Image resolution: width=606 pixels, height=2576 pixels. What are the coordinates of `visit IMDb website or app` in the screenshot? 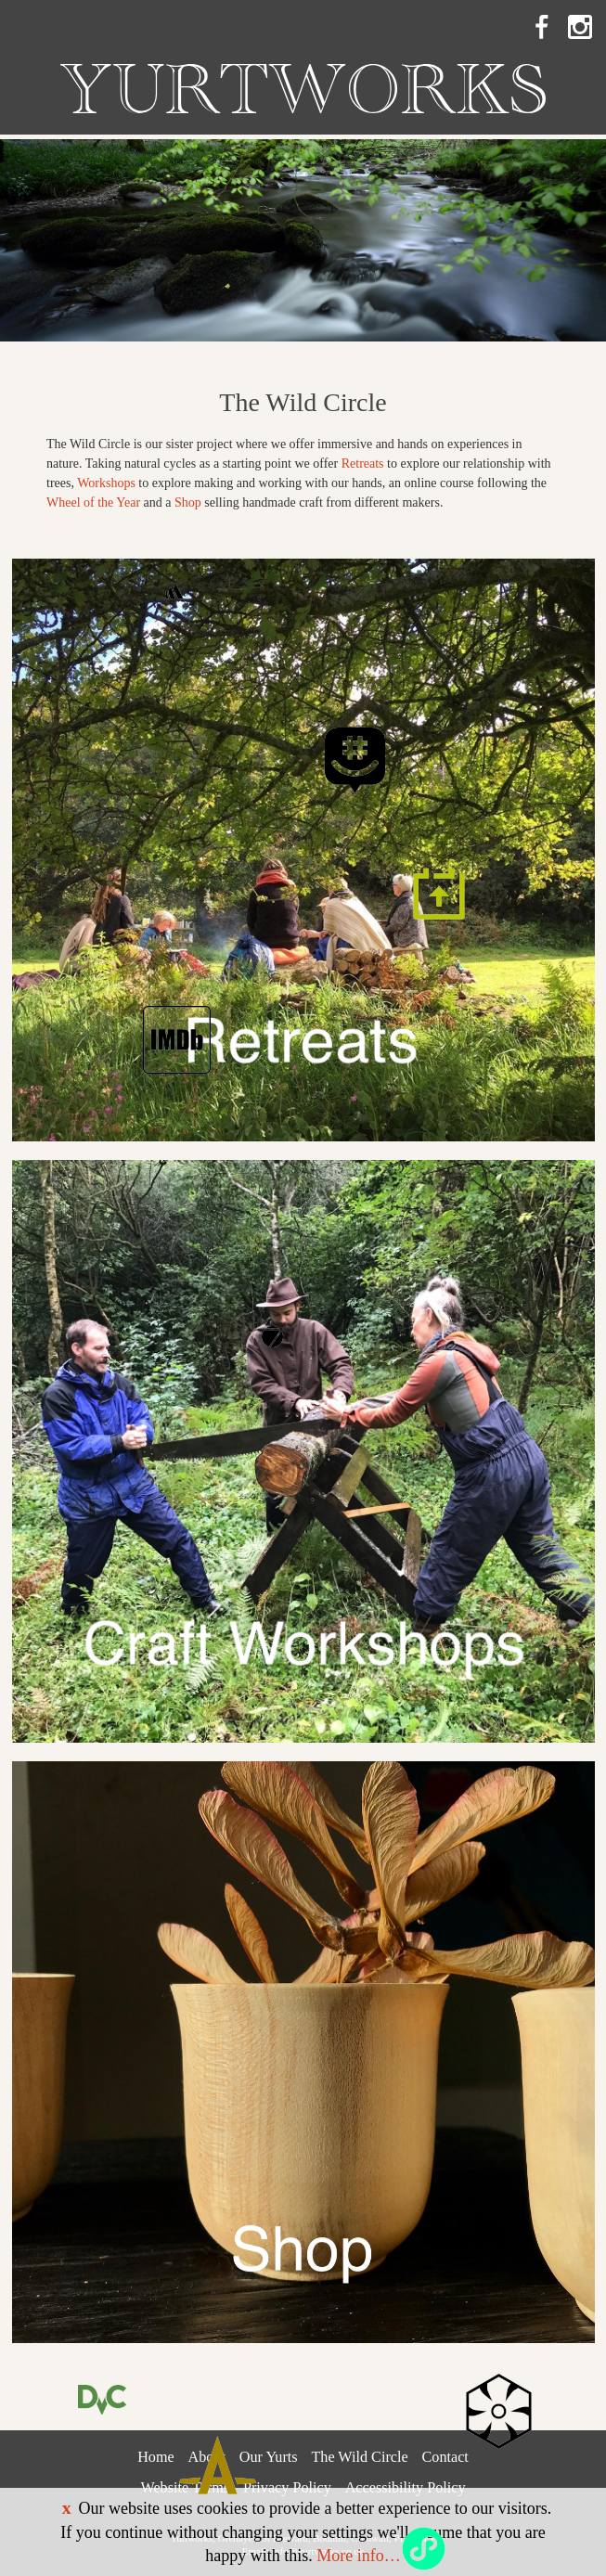 It's located at (176, 1039).